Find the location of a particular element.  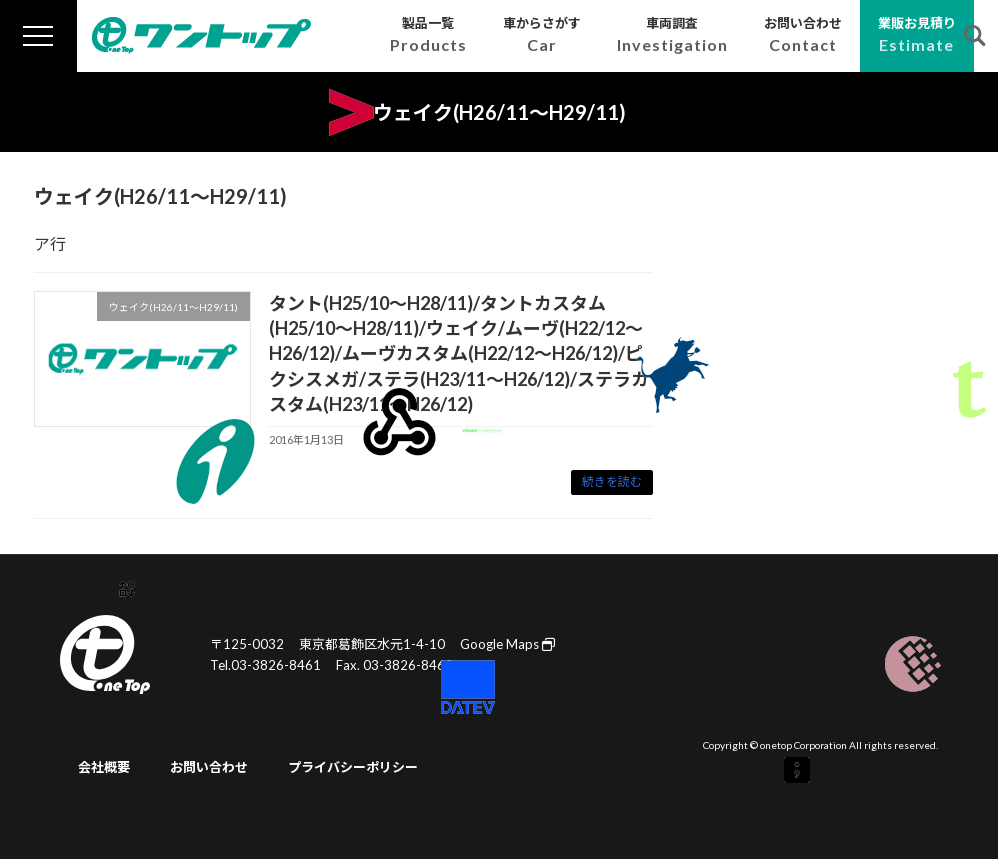

open swisscows search engine is located at coordinates (673, 375).